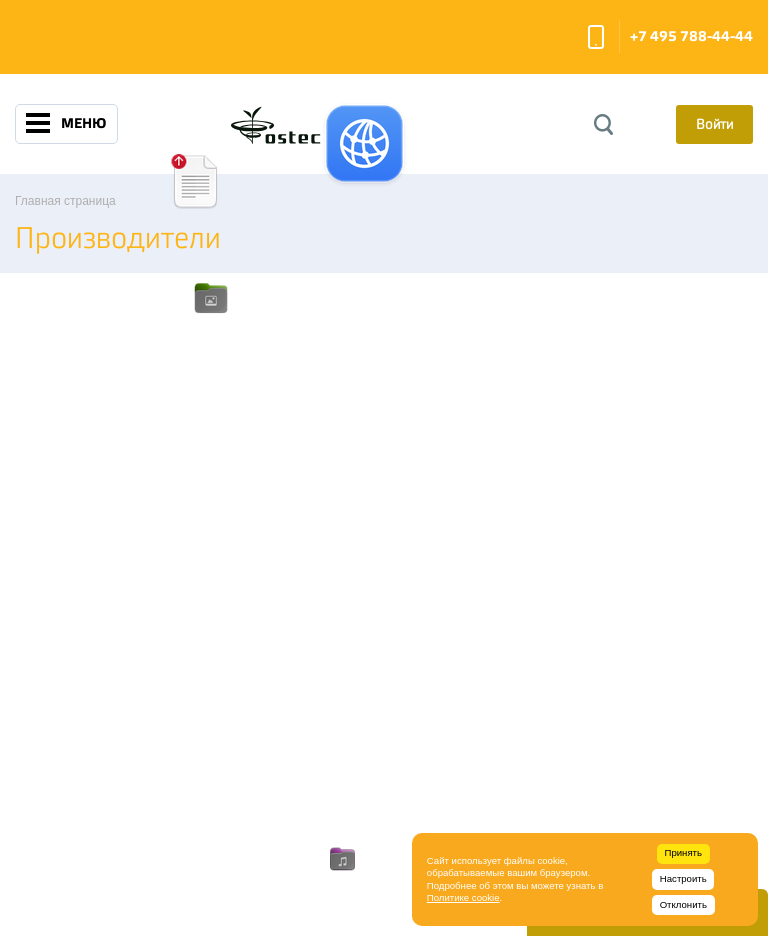 Image resolution: width=768 pixels, height=936 pixels. Describe the element at coordinates (342, 858) in the screenshot. I see `open your music folder` at that location.